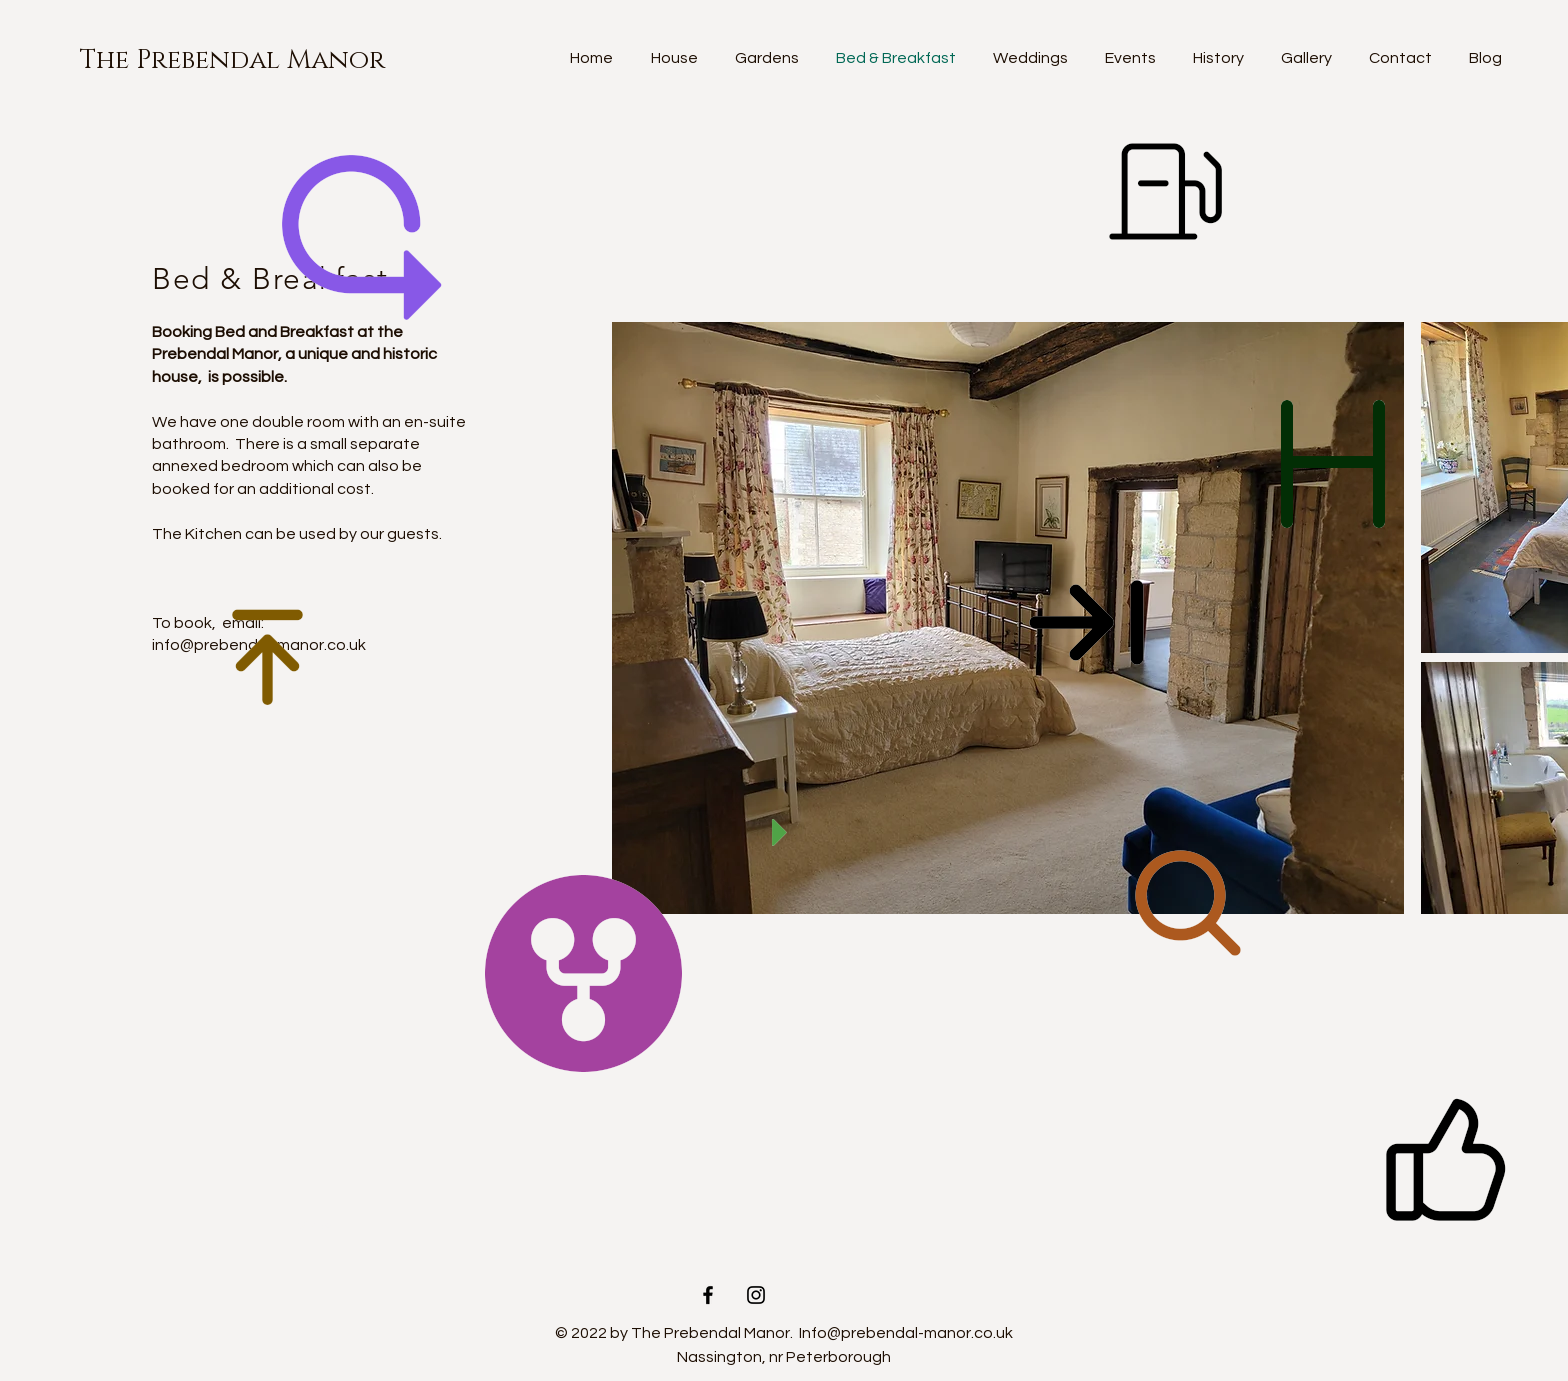 Image resolution: width=1568 pixels, height=1381 pixels. What do you see at coordinates (267, 655) in the screenshot?
I see `move item to top of list` at bounding box center [267, 655].